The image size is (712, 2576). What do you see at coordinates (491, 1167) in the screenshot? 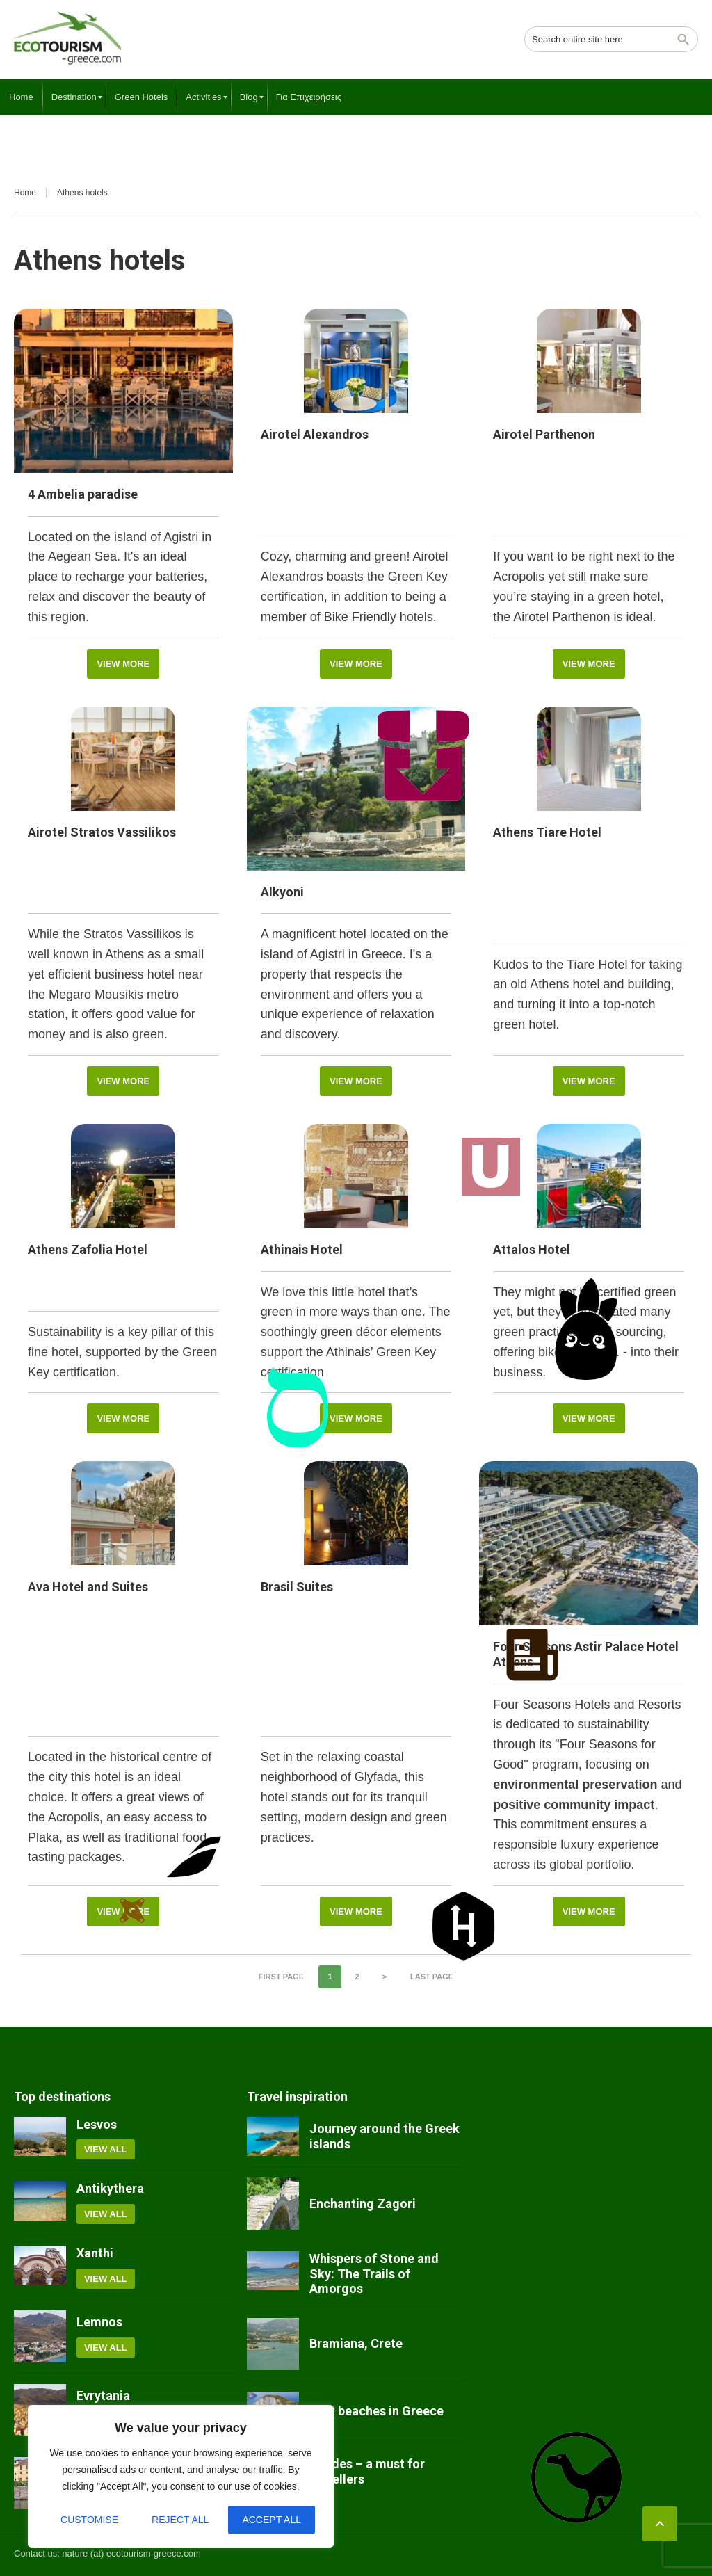
I see `visit unpkg CDN service` at bounding box center [491, 1167].